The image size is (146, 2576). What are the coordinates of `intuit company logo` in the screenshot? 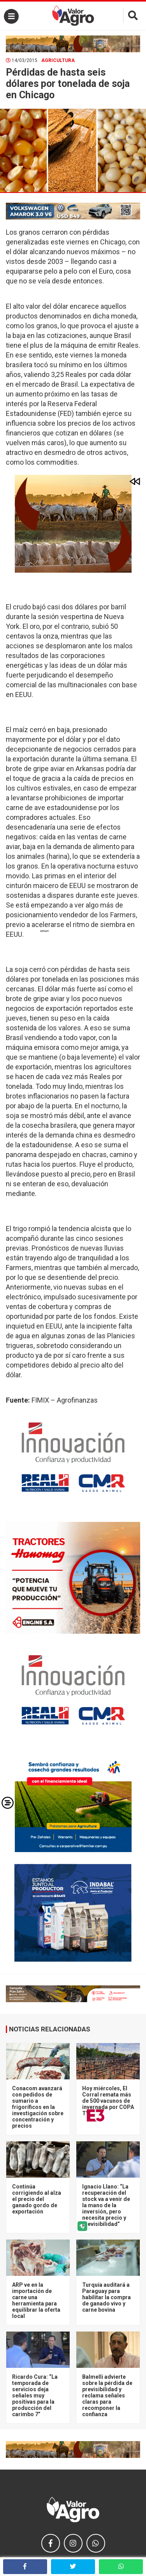 It's located at (44, 931).